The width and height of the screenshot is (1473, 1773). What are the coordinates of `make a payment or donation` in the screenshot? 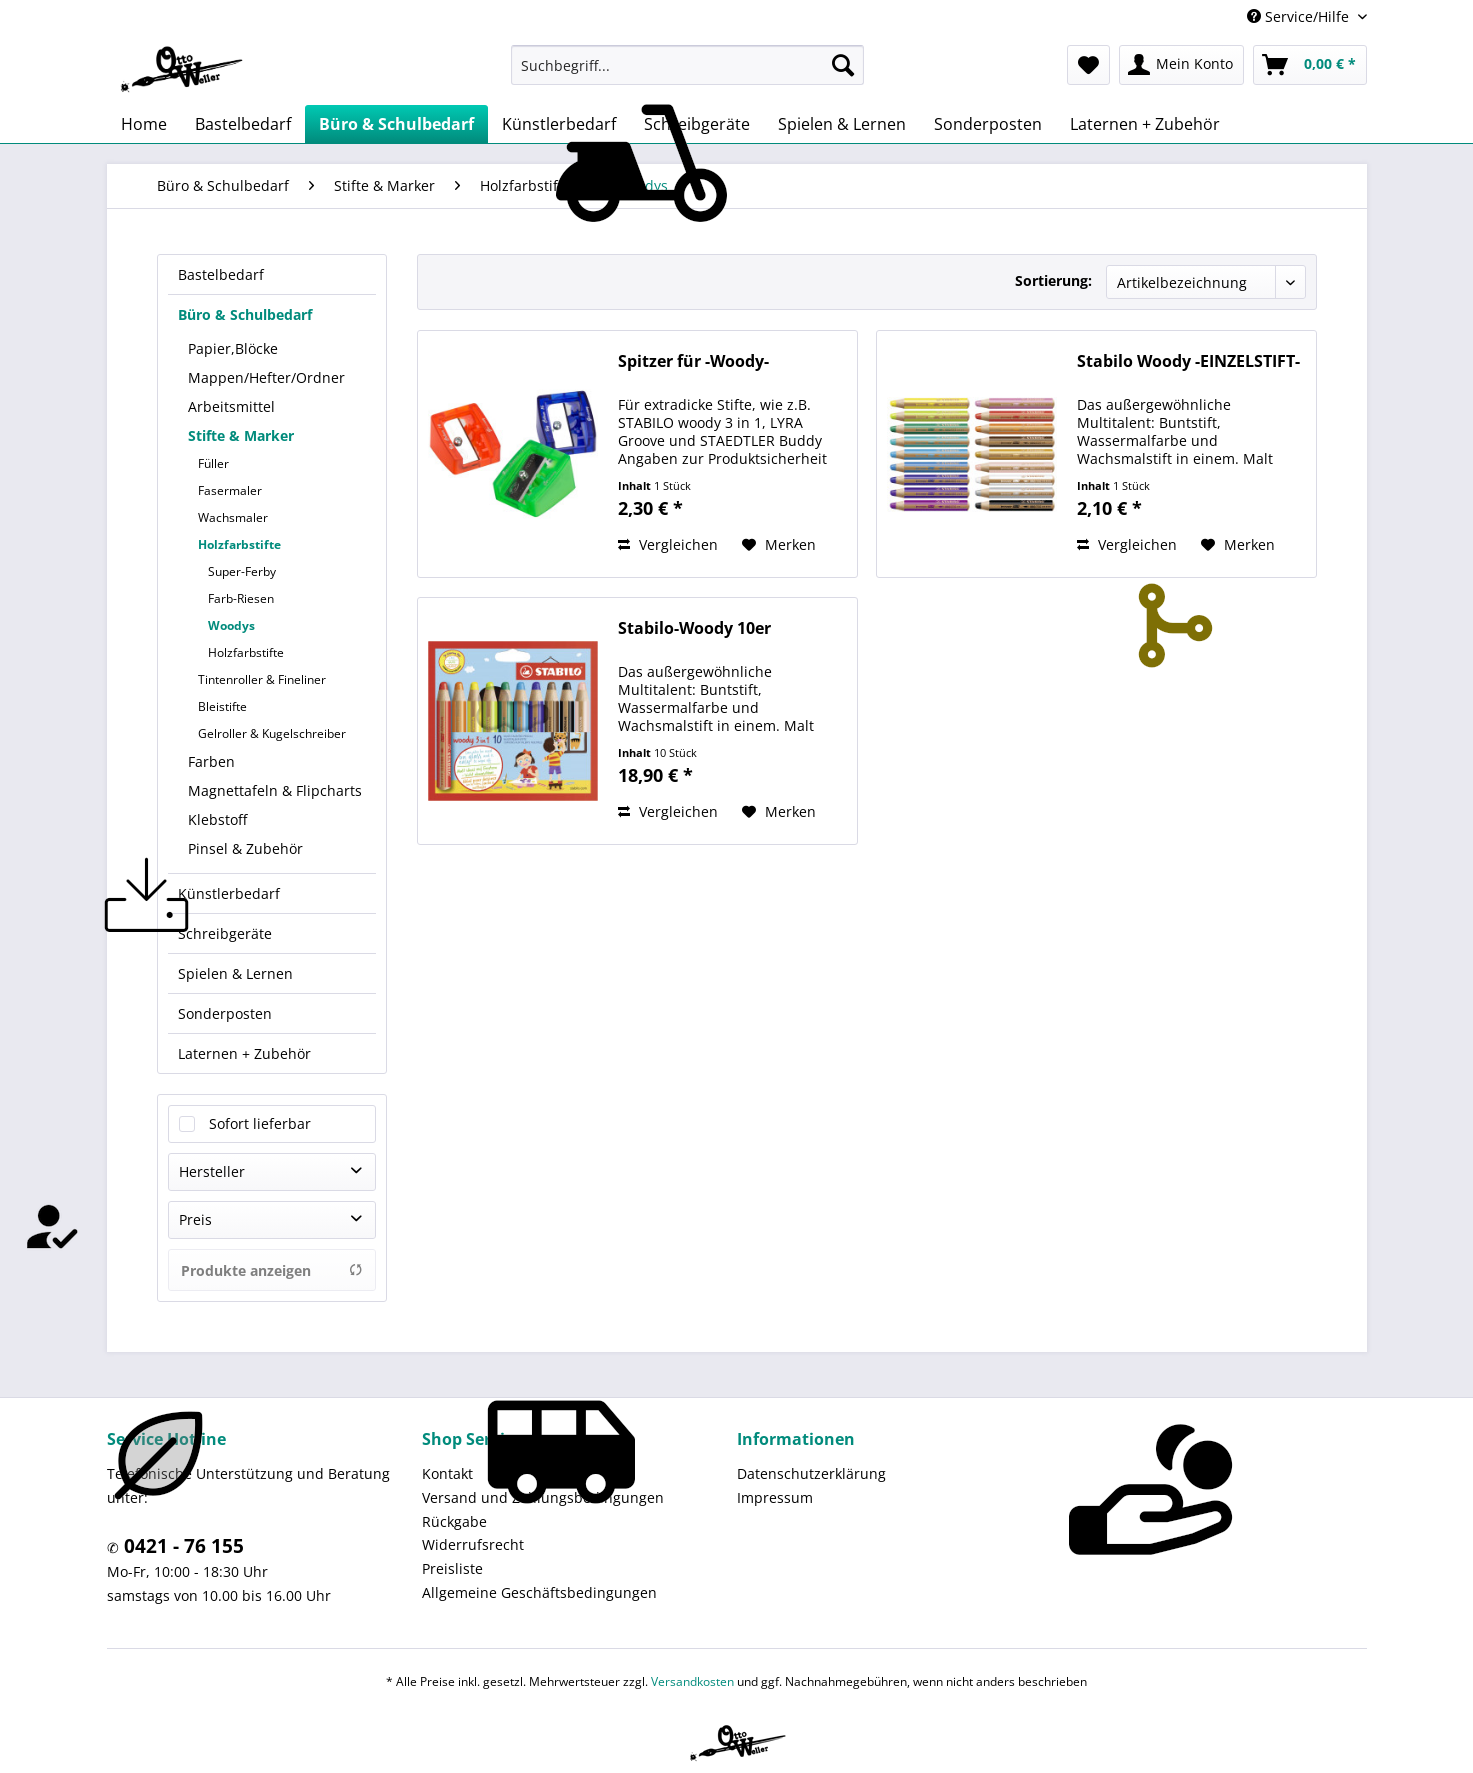 It's located at (1156, 1495).